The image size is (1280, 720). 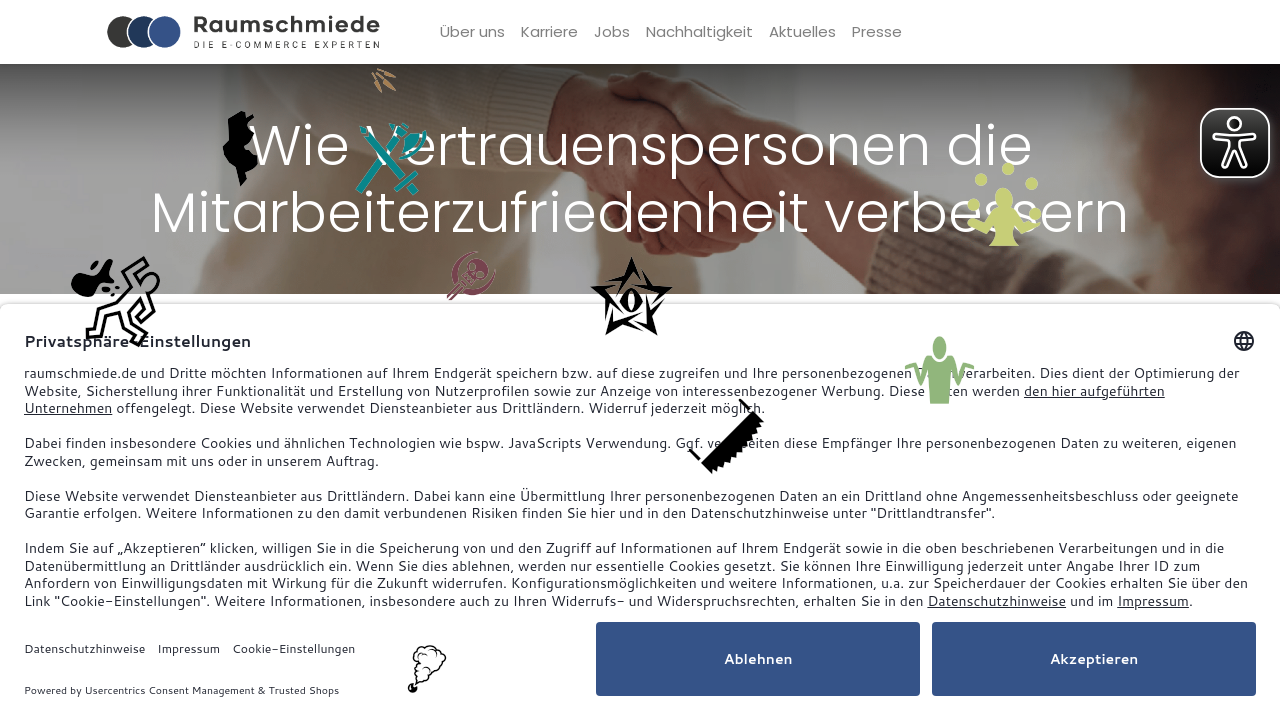 What do you see at coordinates (427, 669) in the screenshot?
I see `activate smoke bomb ability in game` at bounding box center [427, 669].